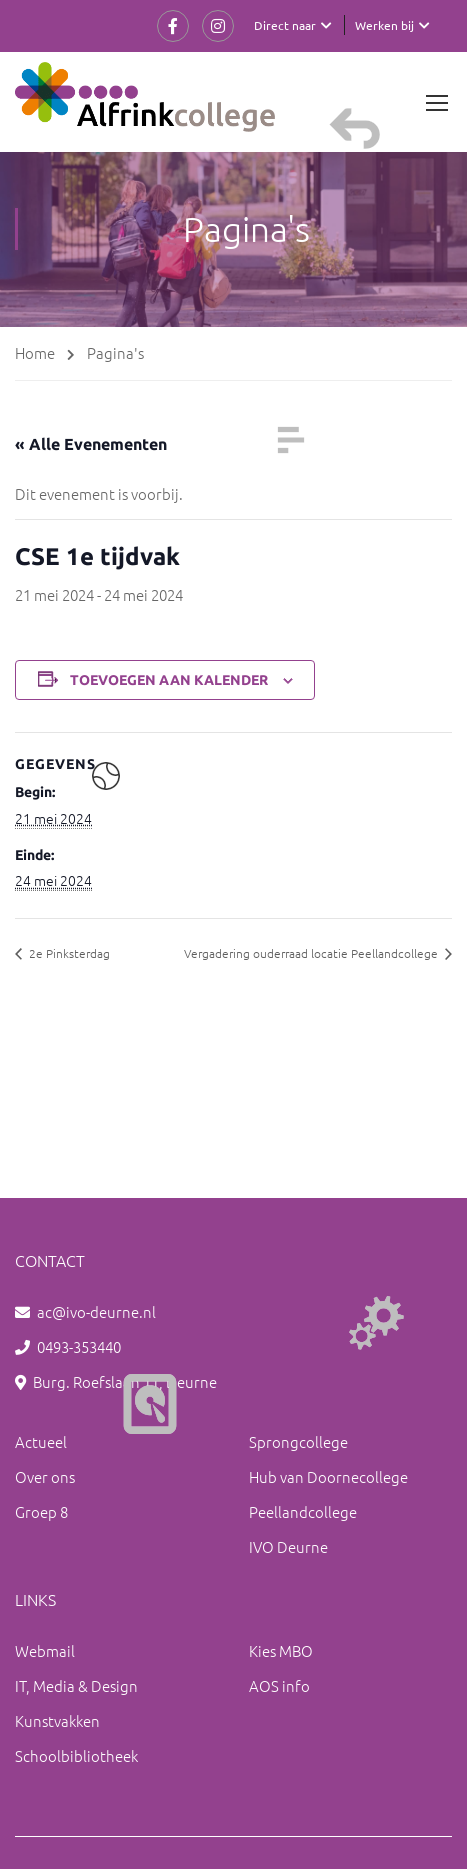  What do you see at coordinates (291, 440) in the screenshot?
I see `align text to the left margin` at bounding box center [291, 440].